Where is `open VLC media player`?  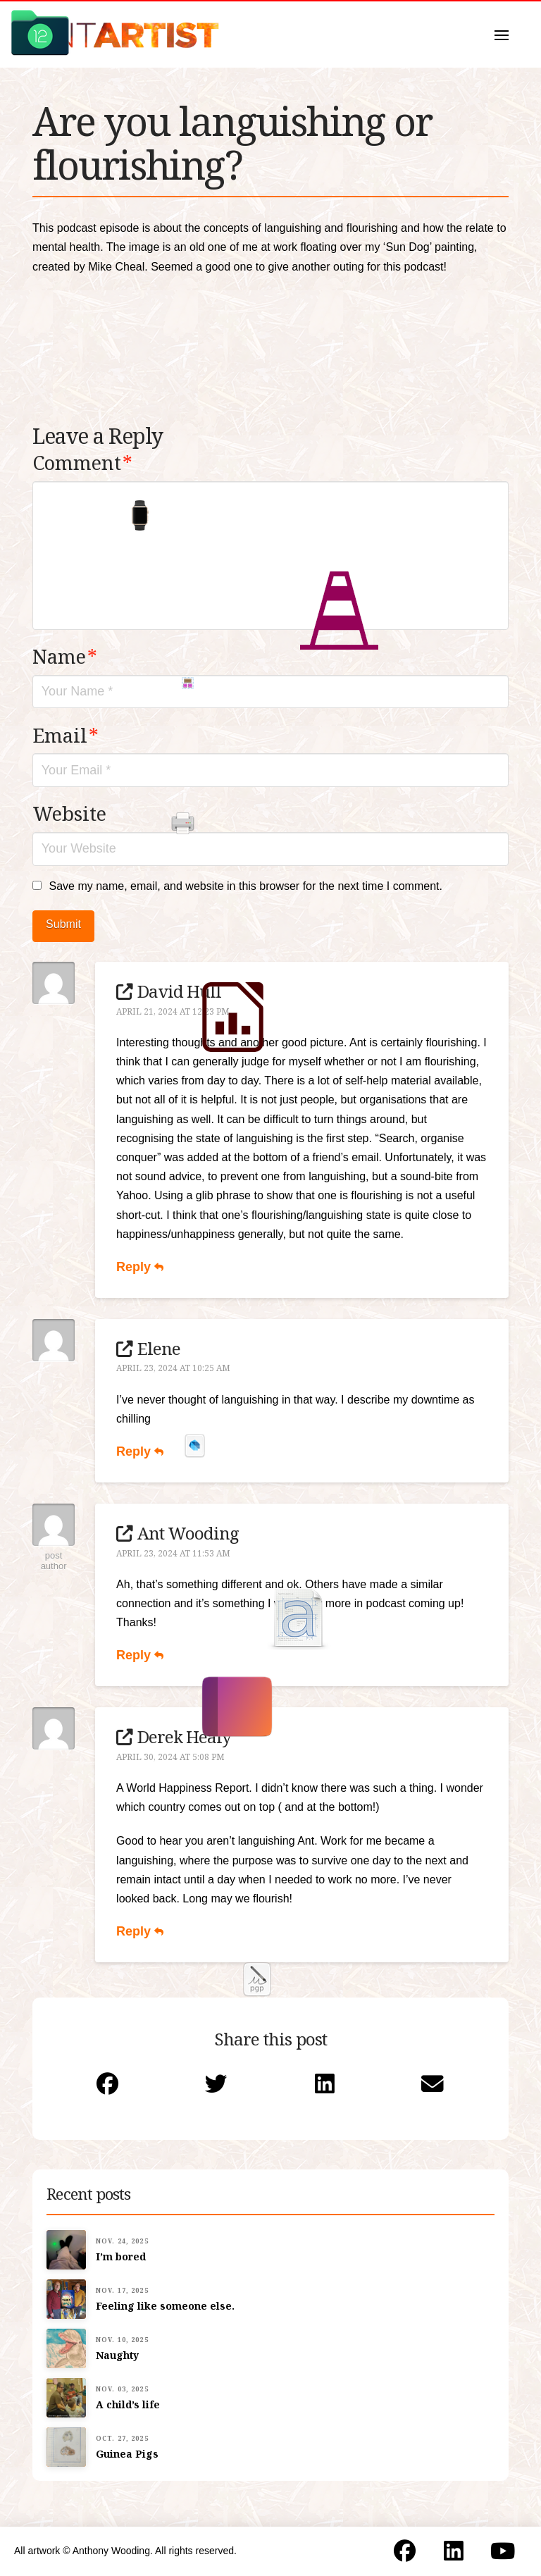 open VLC media player is located at coordinates (339, 610).